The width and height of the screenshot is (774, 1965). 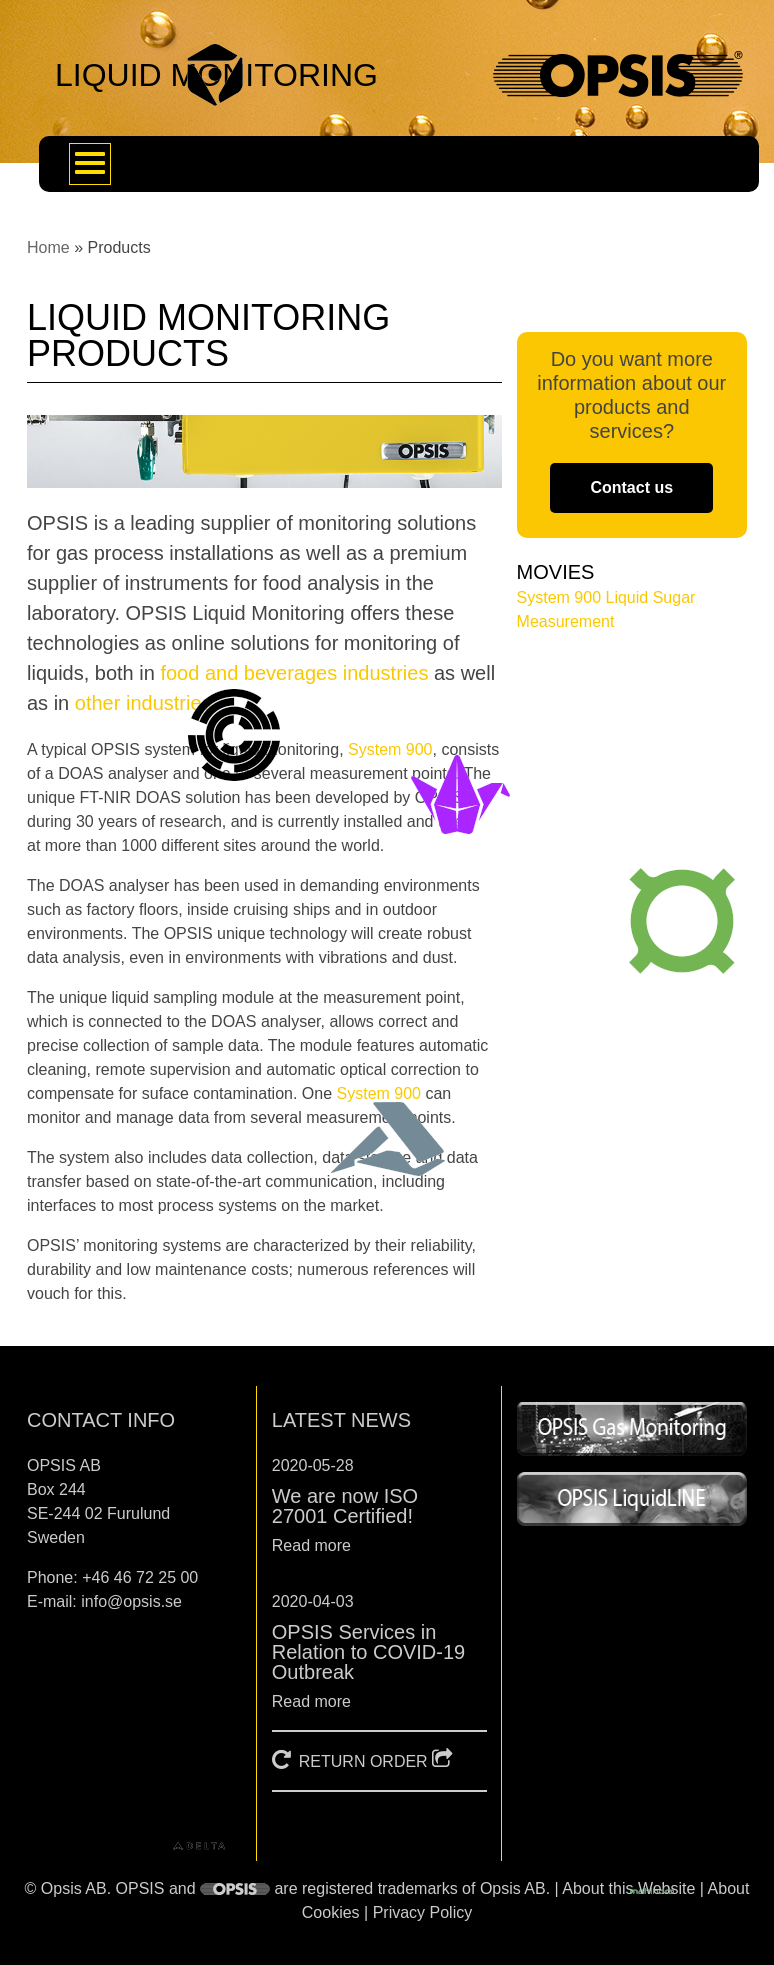 I want to click on accusoft company logo, so click(x=388, y=1139).